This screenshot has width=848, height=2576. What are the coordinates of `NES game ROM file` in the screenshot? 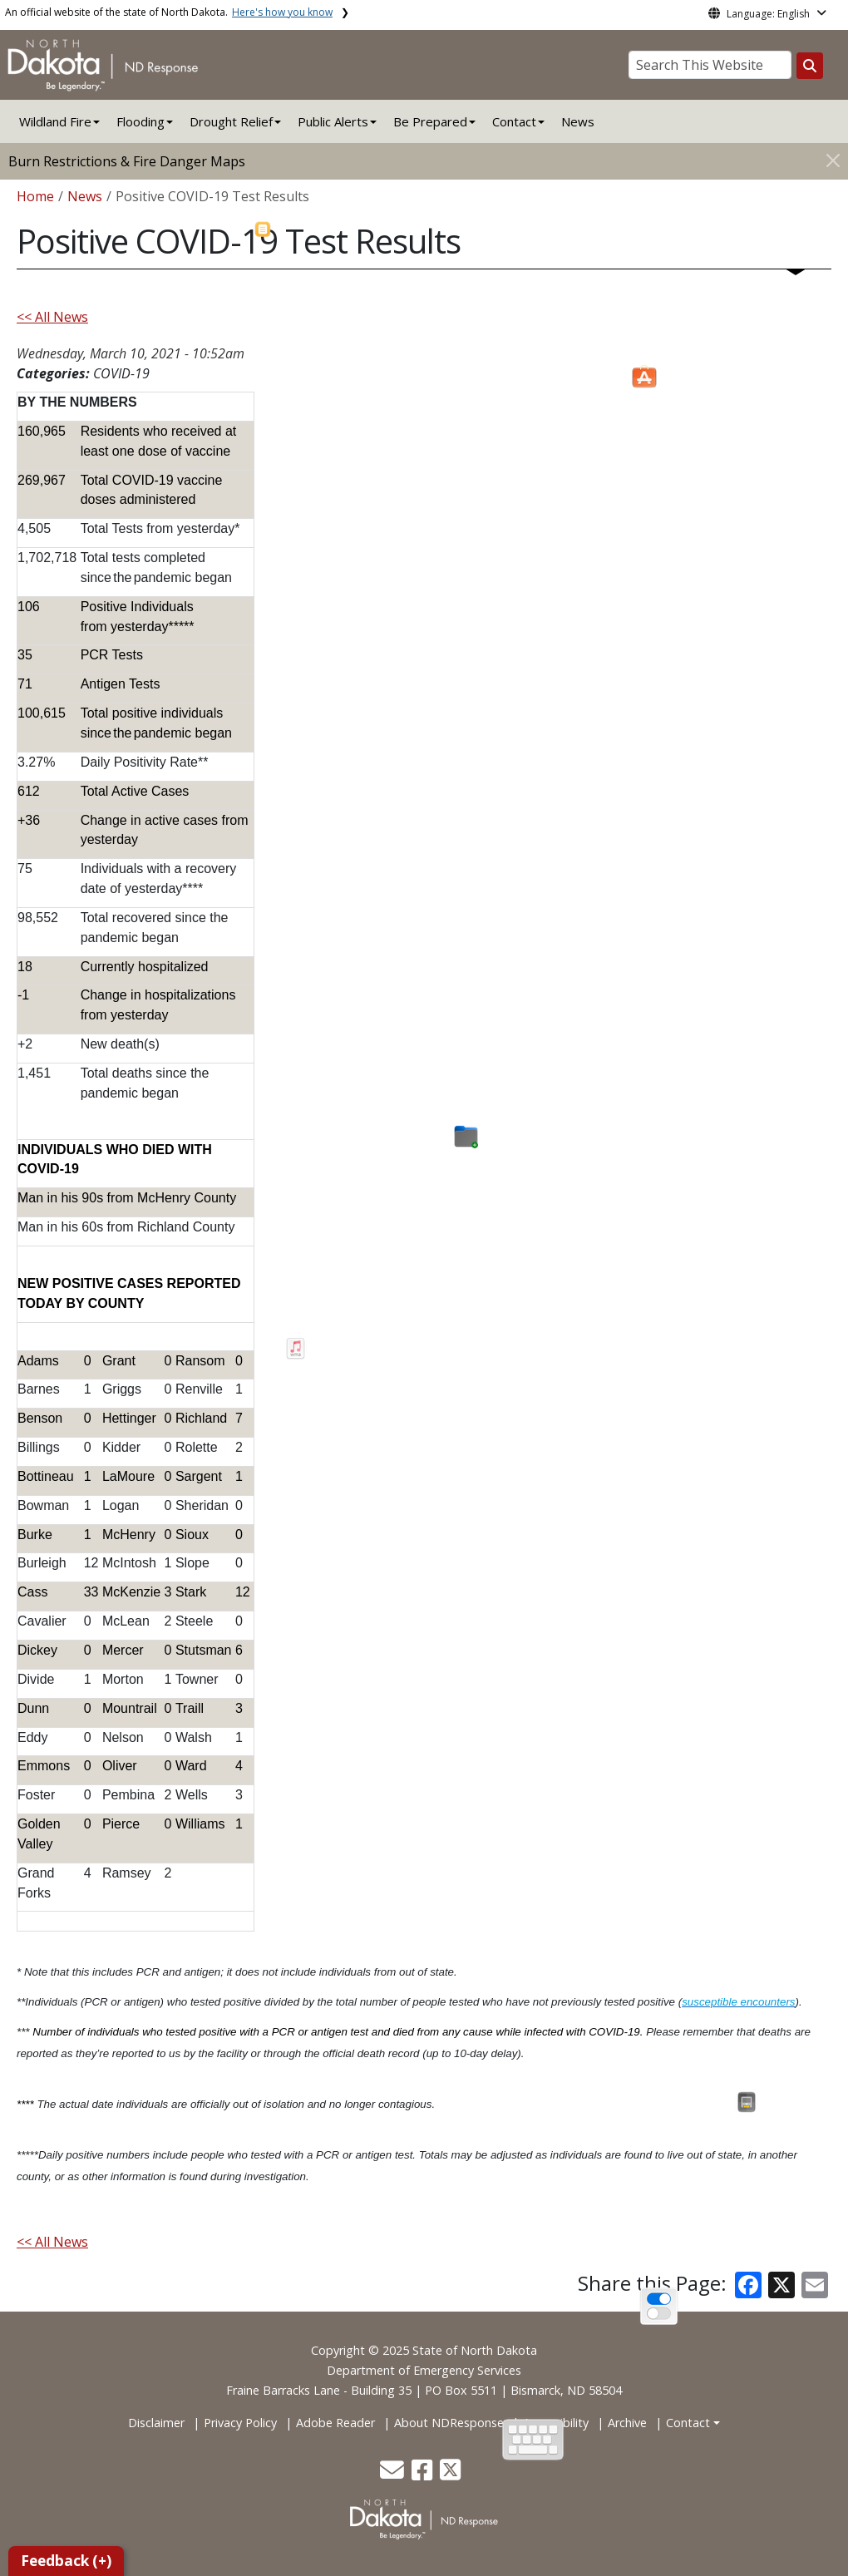 It's located at (747, 2102).